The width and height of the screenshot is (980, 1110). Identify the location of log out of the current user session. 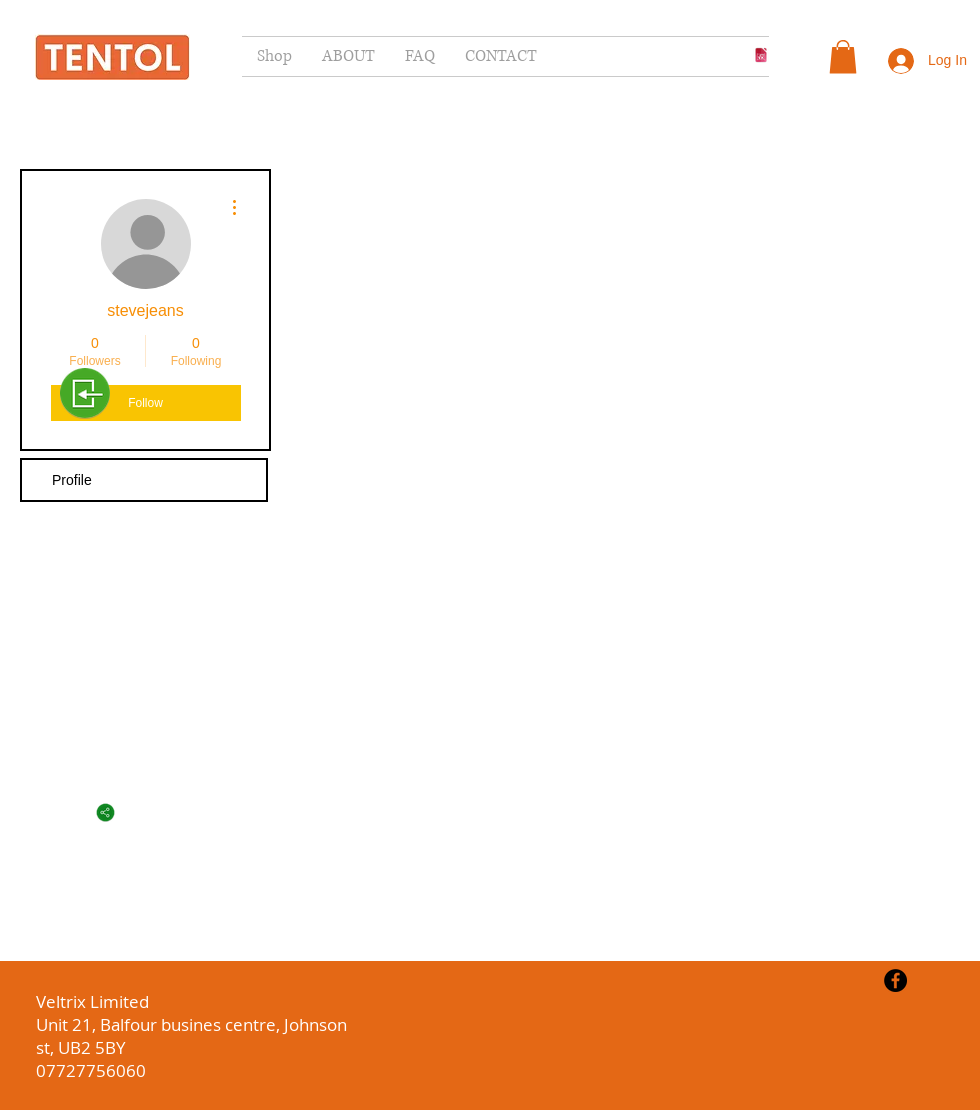
(85, 393).